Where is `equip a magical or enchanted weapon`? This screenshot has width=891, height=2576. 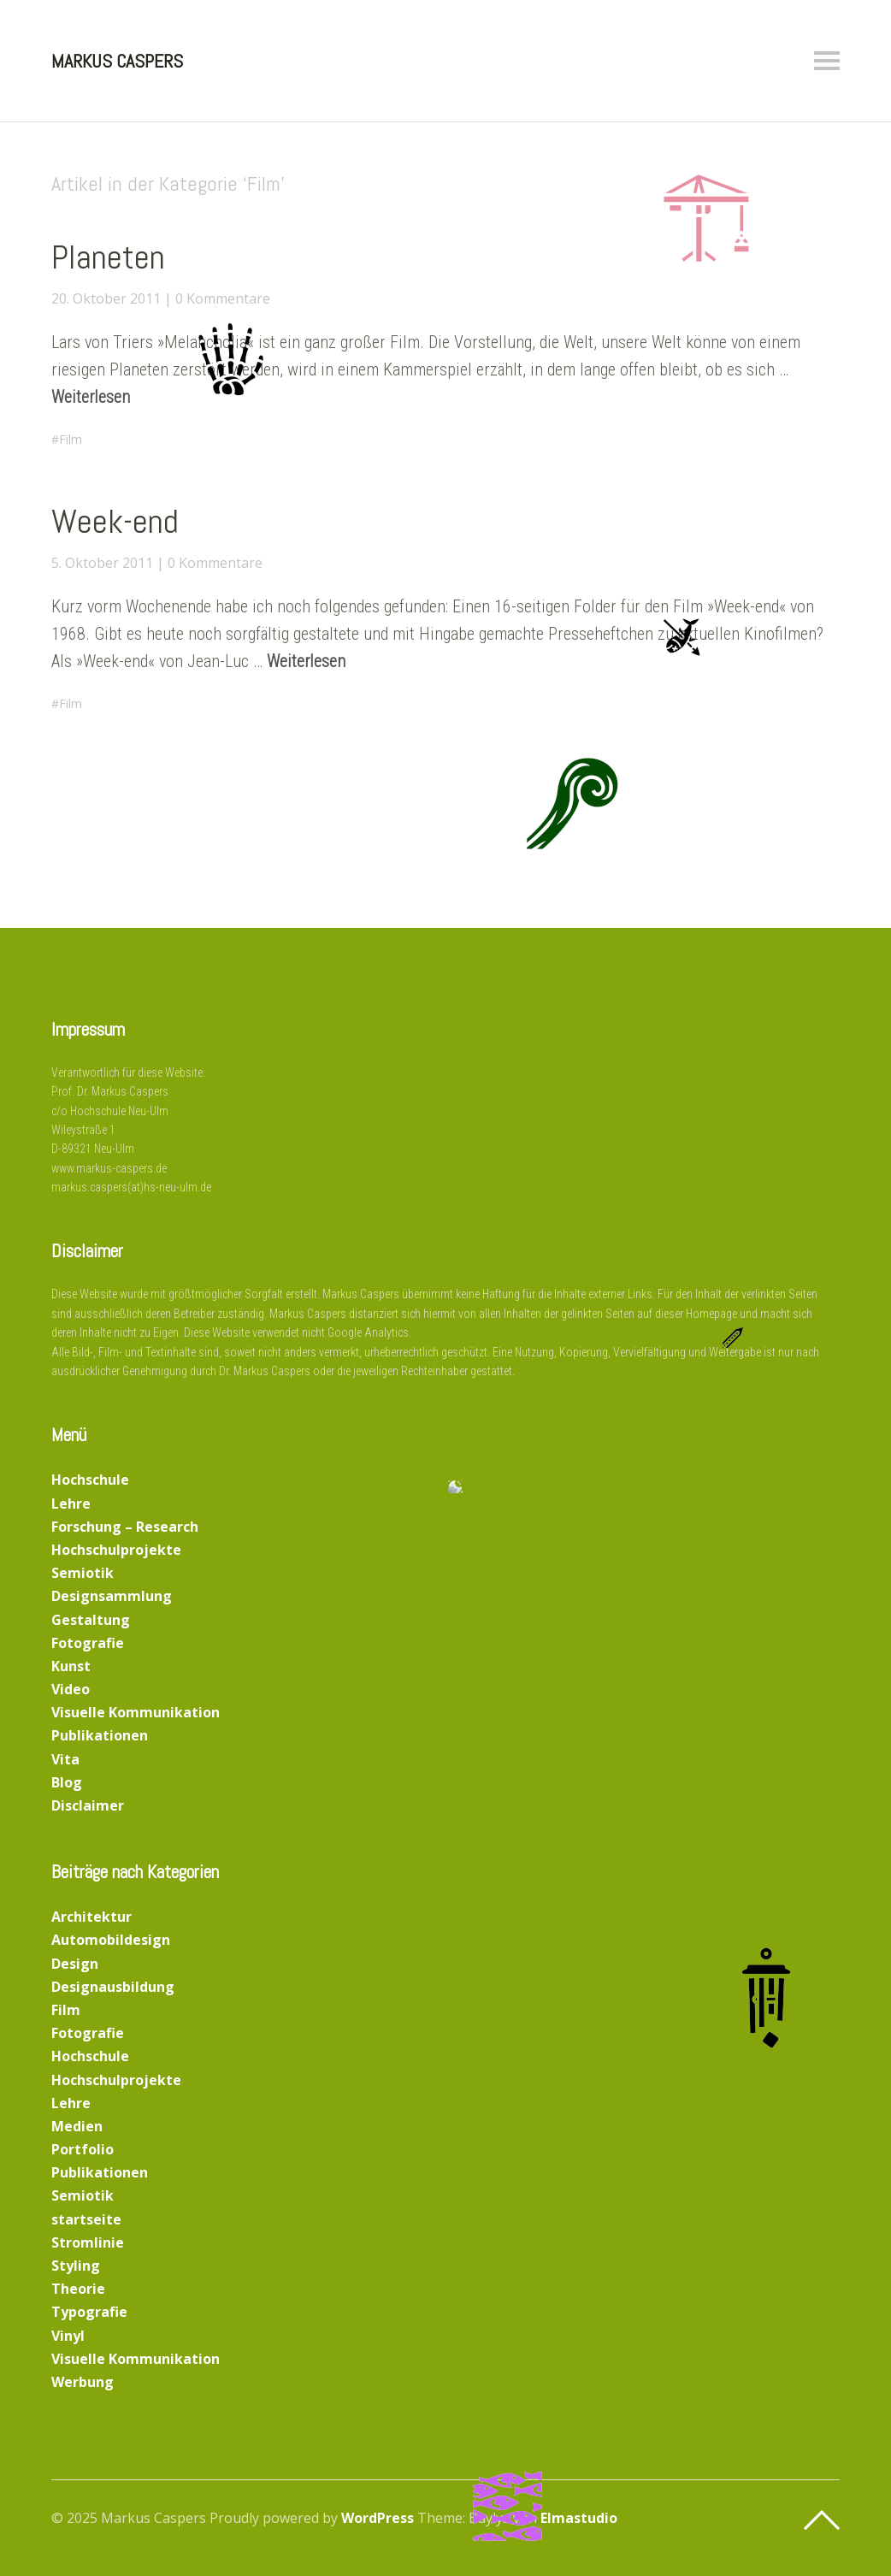 equip a magical or enchanted weapon is located at coordinates (733, 1338).